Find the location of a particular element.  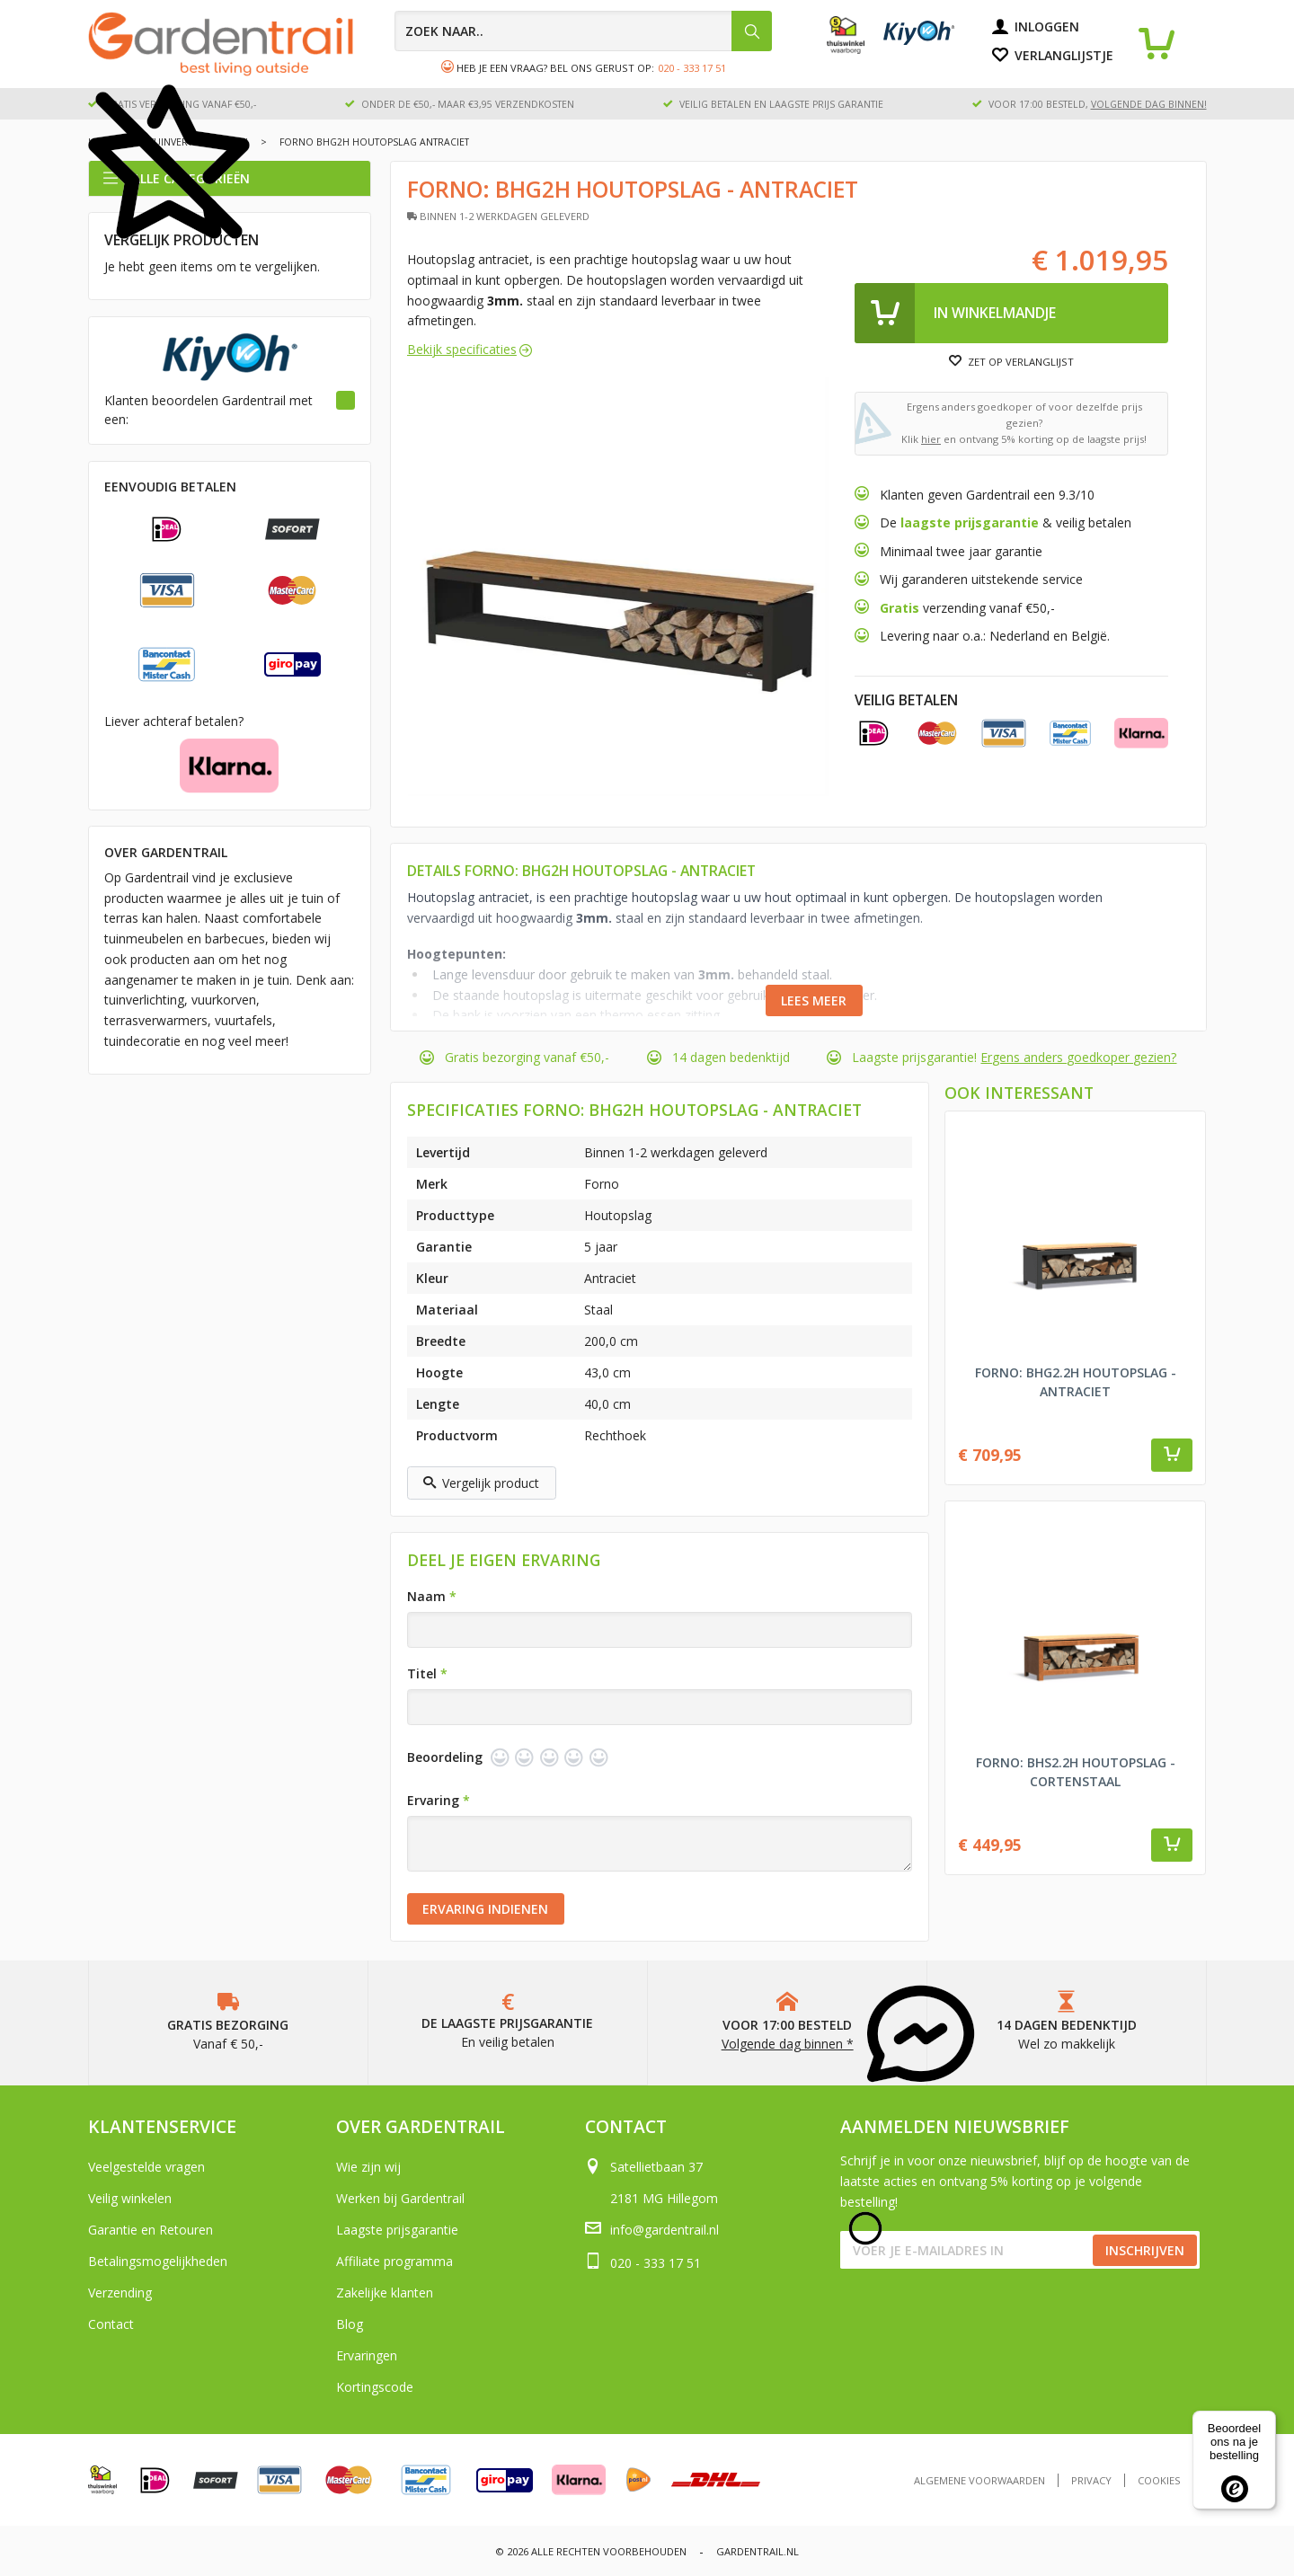

indicates dry clean only care instruction is located at coordinates (865, 2228).